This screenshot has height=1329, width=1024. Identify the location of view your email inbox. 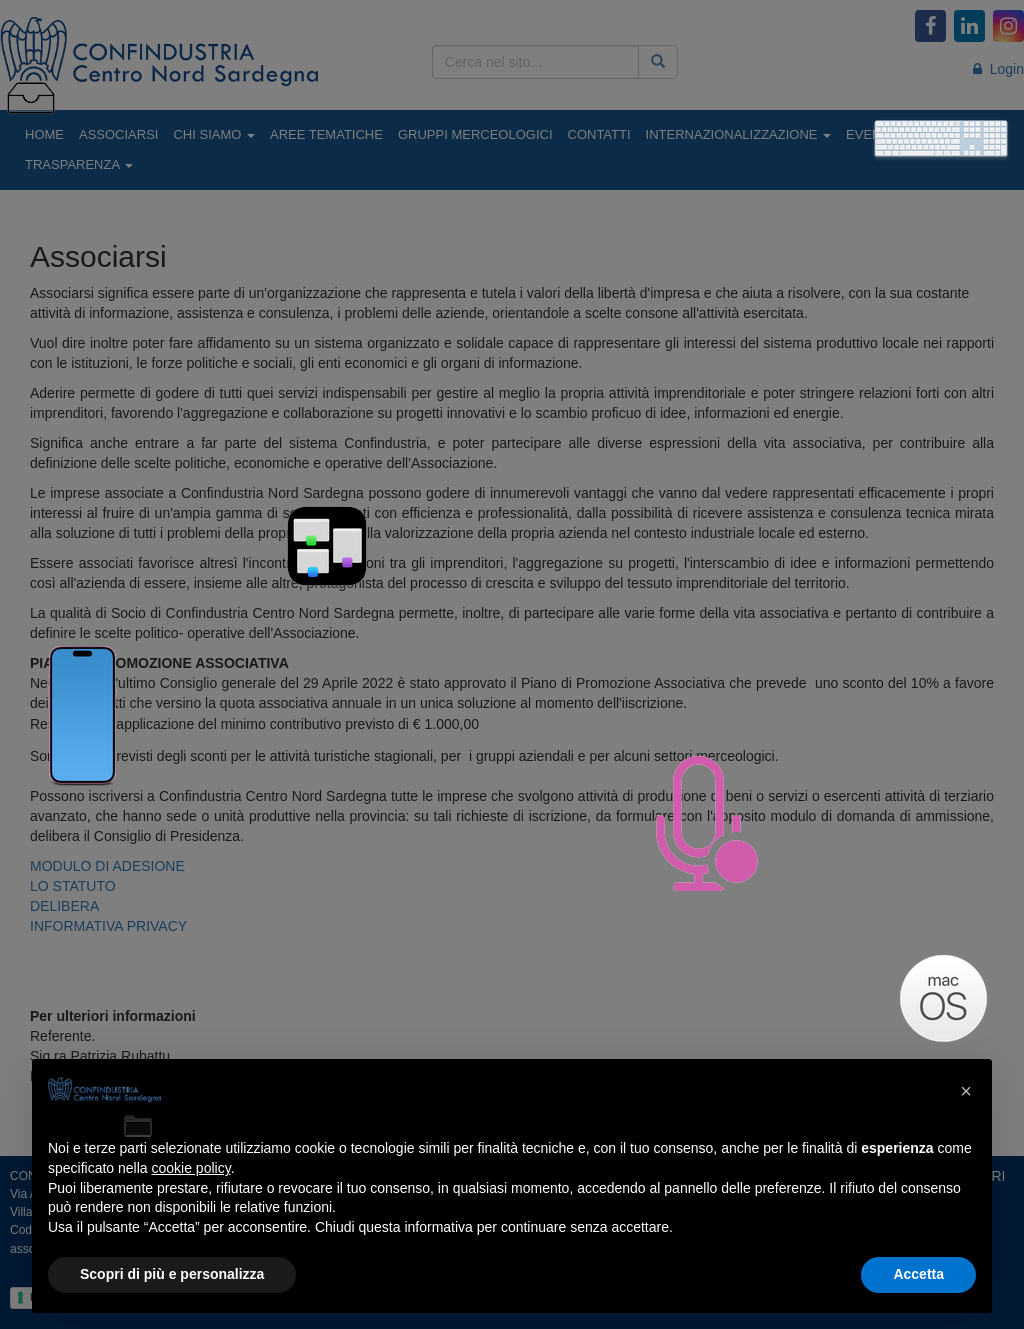
(31, 98).